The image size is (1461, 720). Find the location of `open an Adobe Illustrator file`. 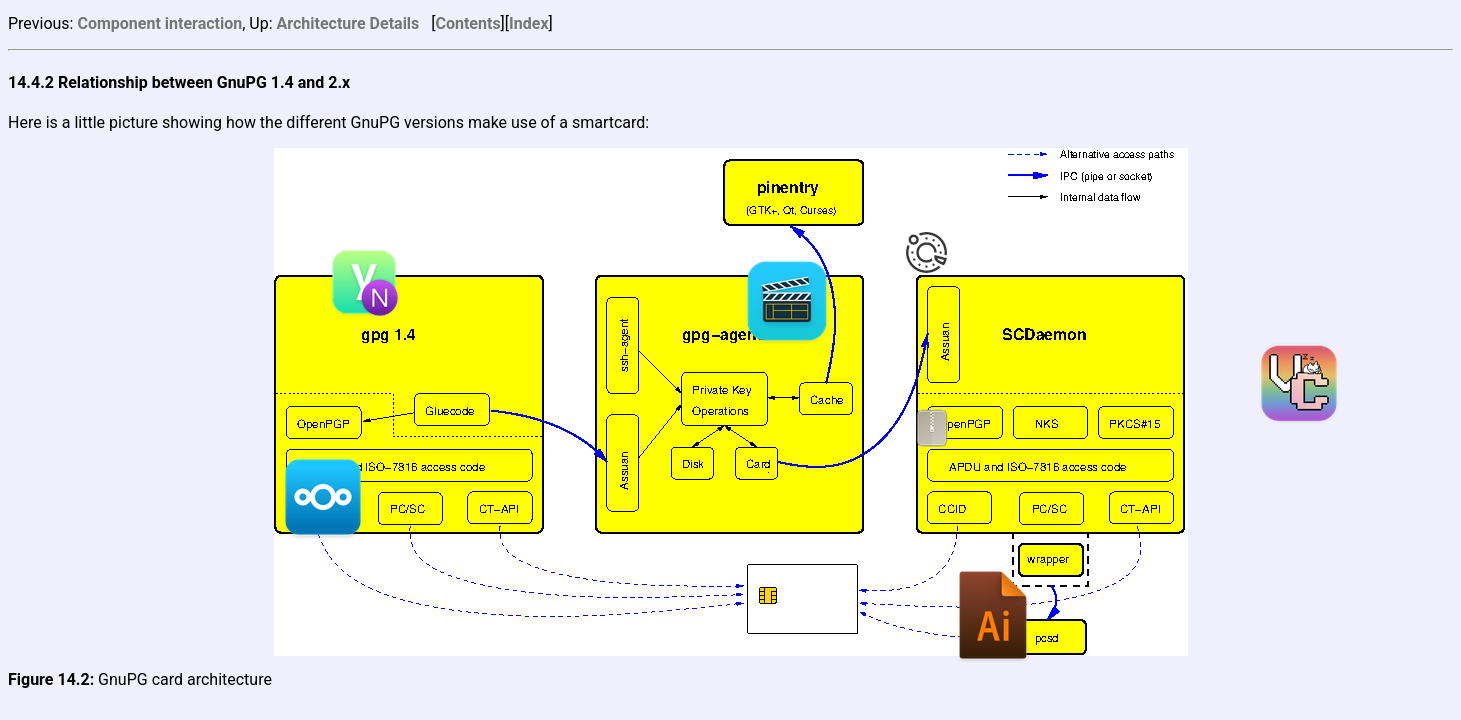

open an Adobe Illustrator file is located at coordinates (993, 615).